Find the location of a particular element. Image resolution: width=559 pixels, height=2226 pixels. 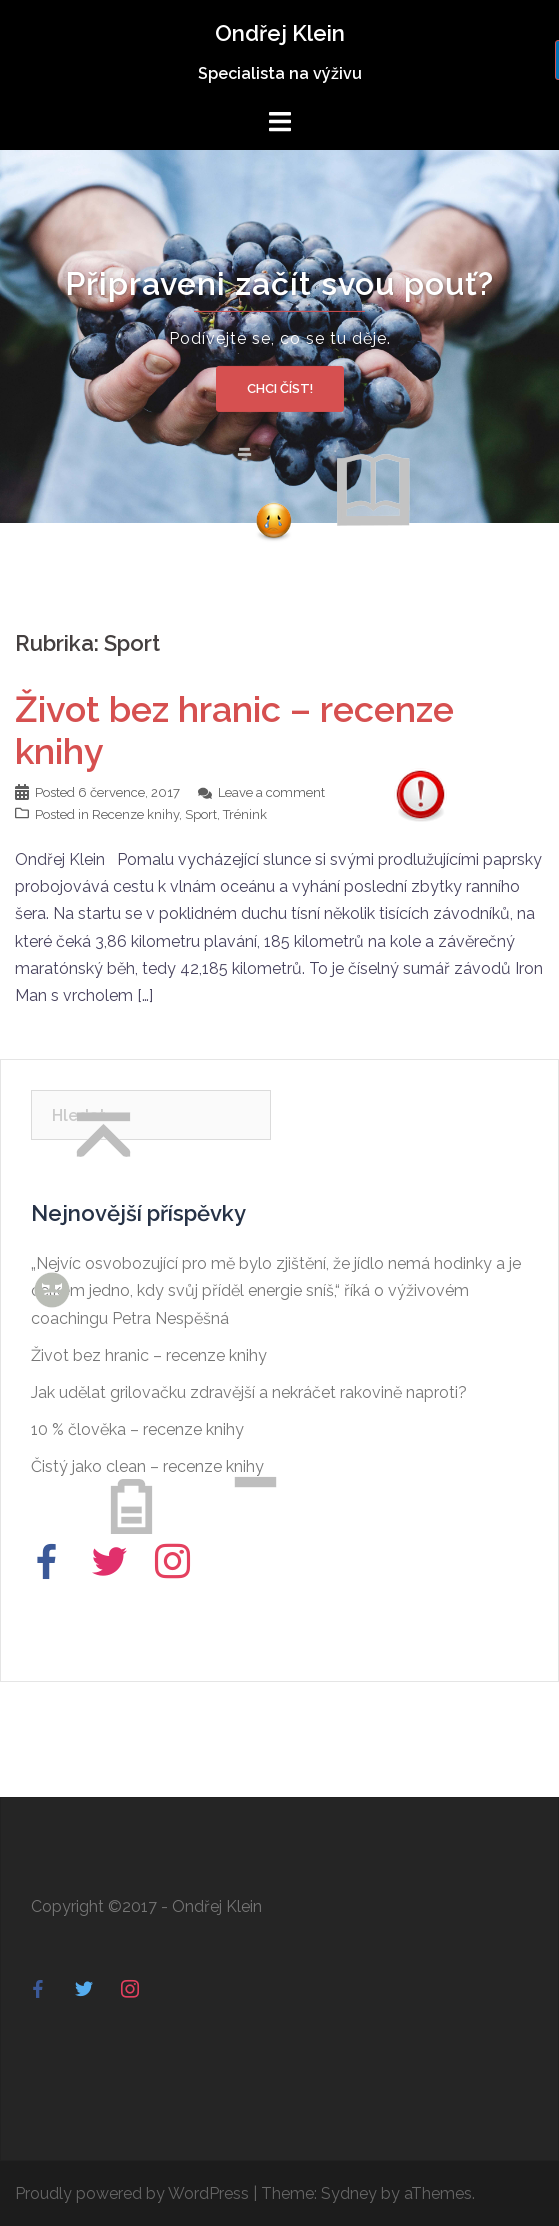

minimize the current window is located at coordinates (255, 1466).